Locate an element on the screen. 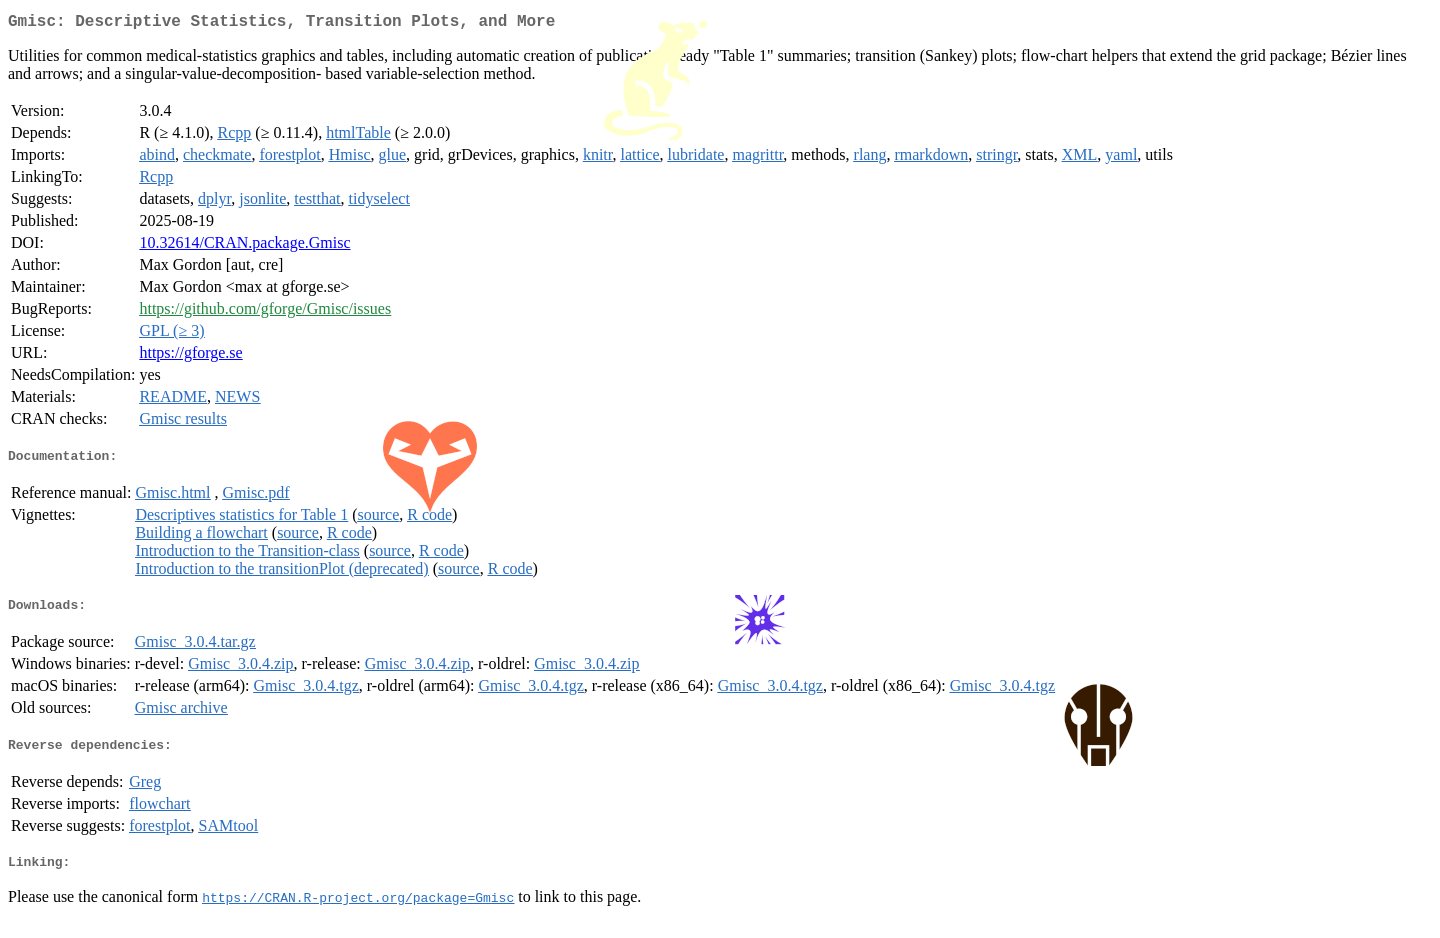 The height and width of the screenshot is (938, 1440). trigger an explosion or blast effect is located at coordinates (759, 619).